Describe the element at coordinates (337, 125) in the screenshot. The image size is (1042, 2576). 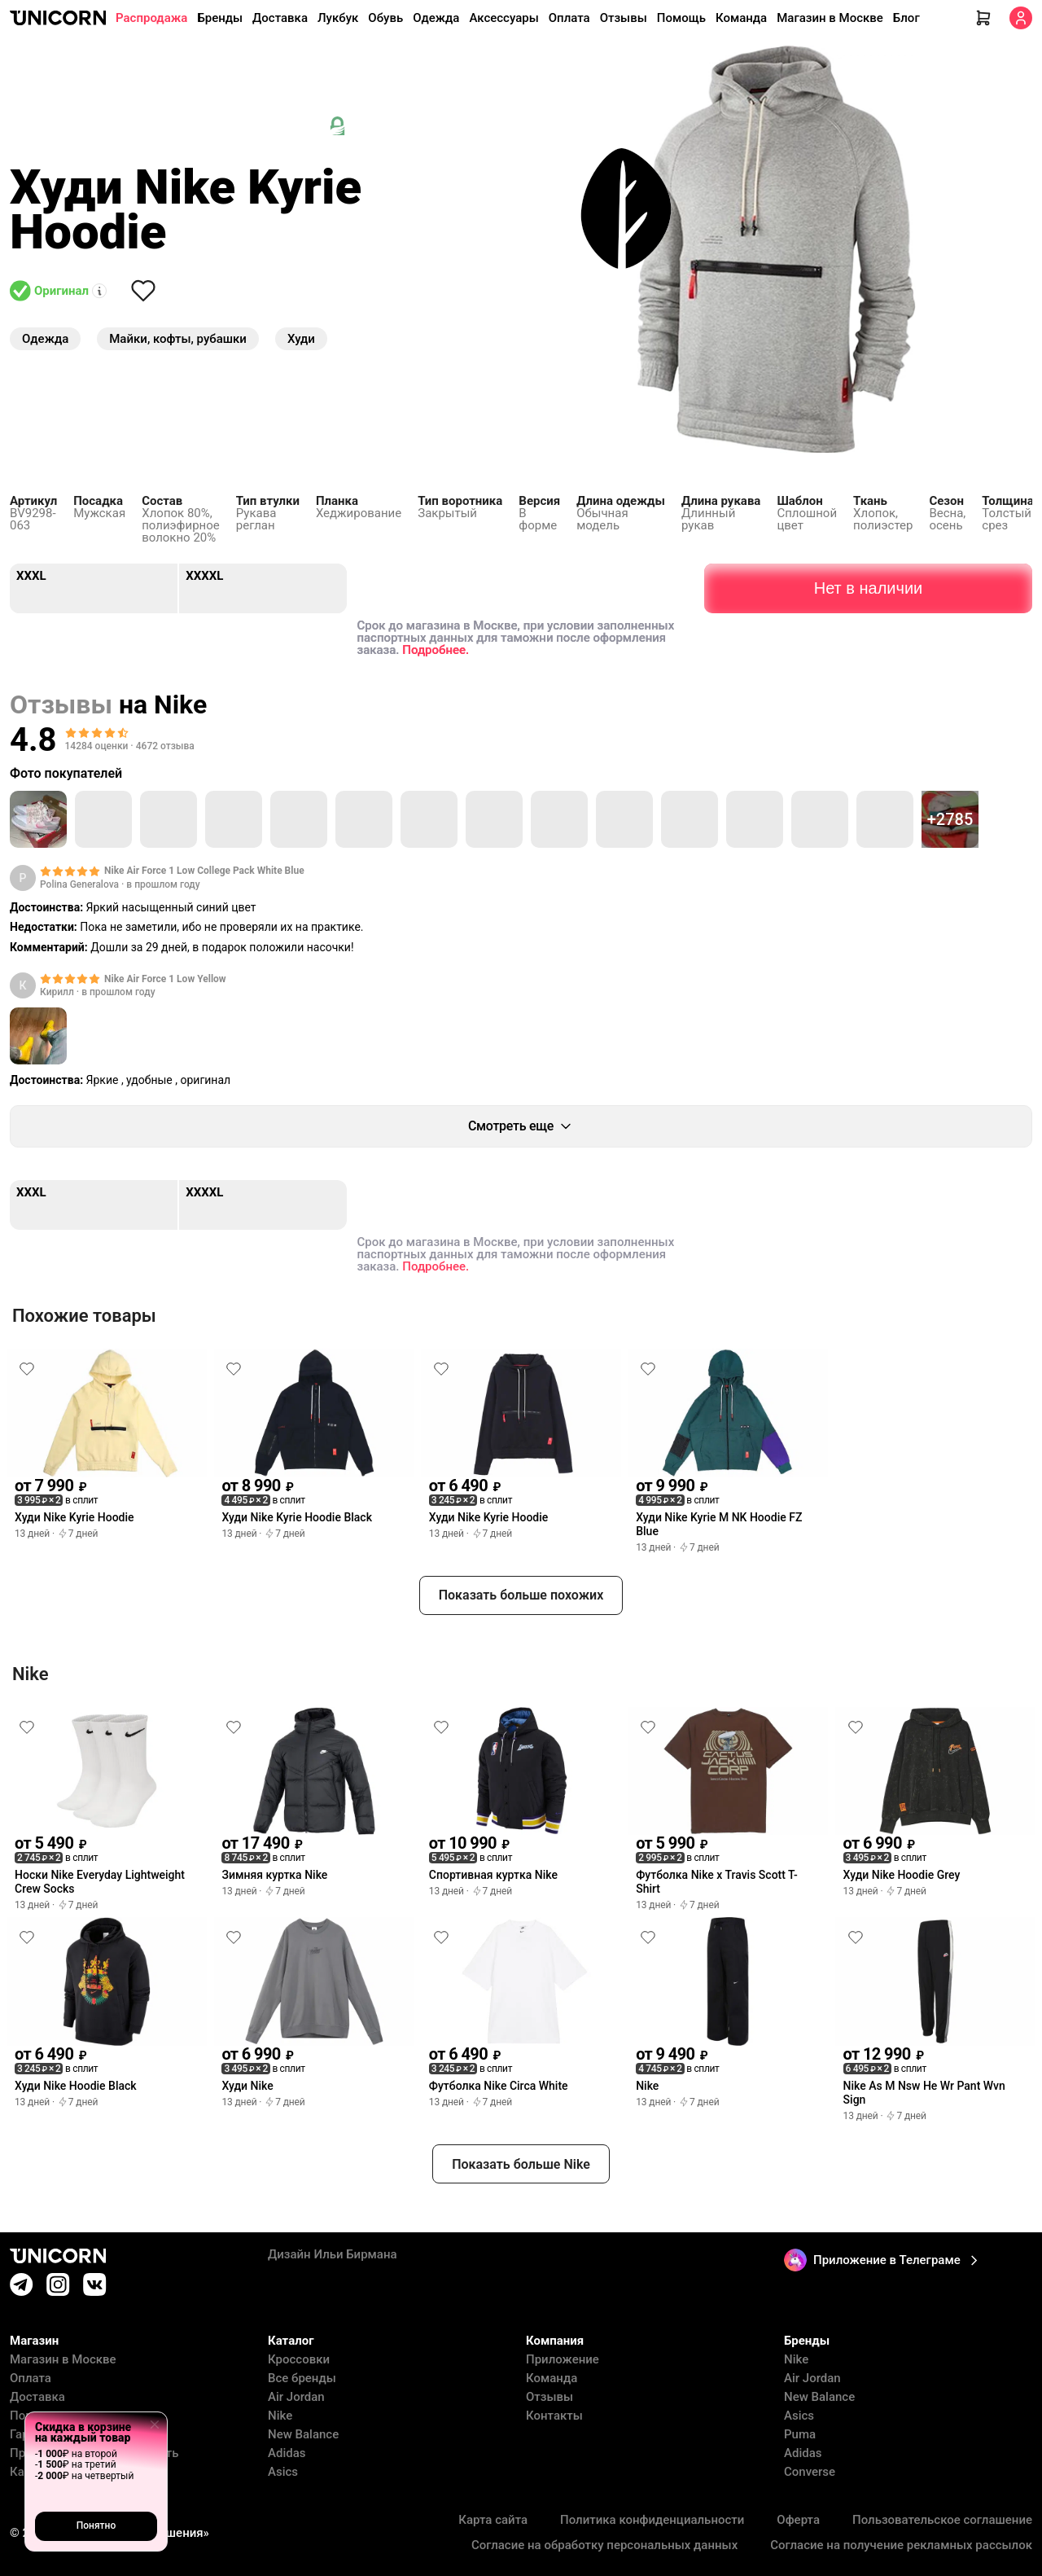
I see `gnu privacy guard (gpg) encryption software logo` at that location.